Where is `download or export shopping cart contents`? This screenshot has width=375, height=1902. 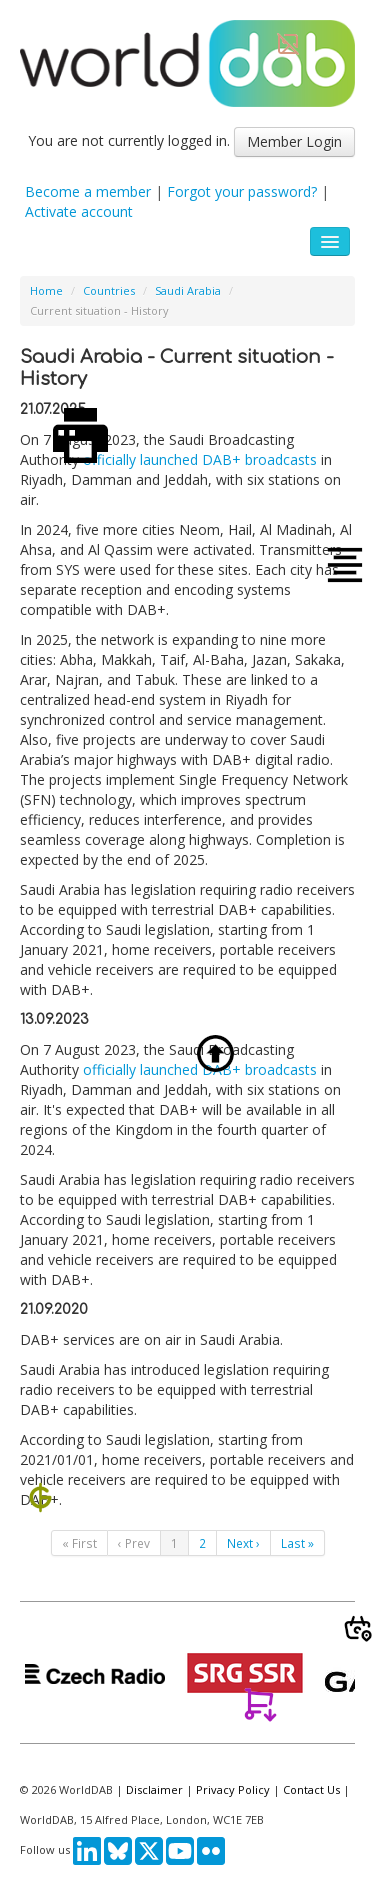
download or export shopping cart contents is located at coordinates (259, 1704).